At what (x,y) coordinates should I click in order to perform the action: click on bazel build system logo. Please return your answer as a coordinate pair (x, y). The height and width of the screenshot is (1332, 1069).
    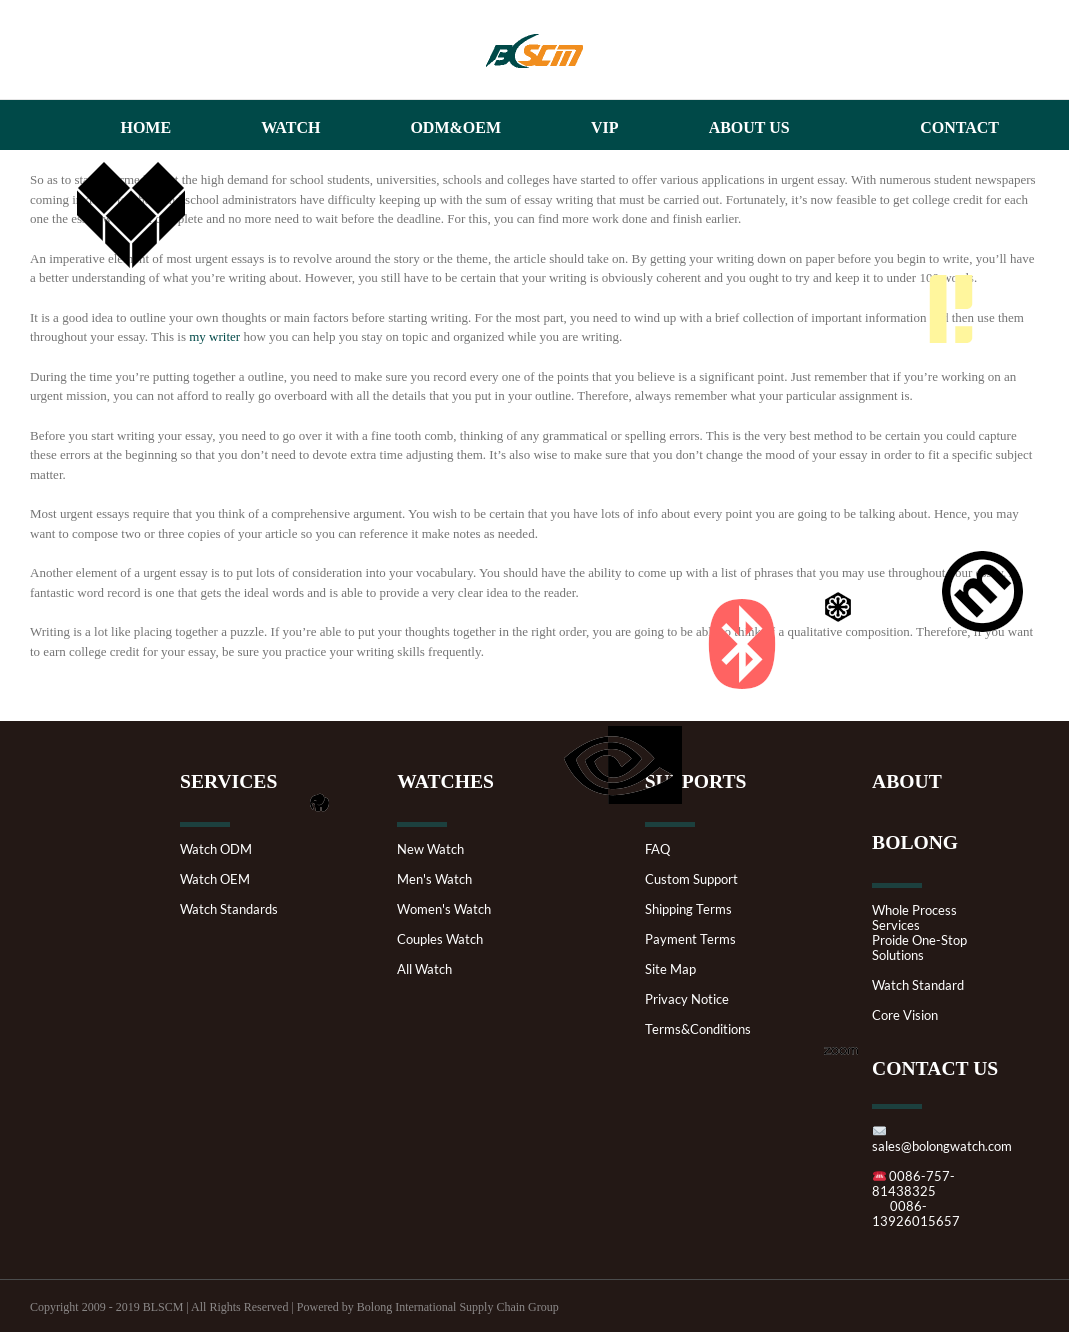
    Looking at the image, I should click on (131, 215).